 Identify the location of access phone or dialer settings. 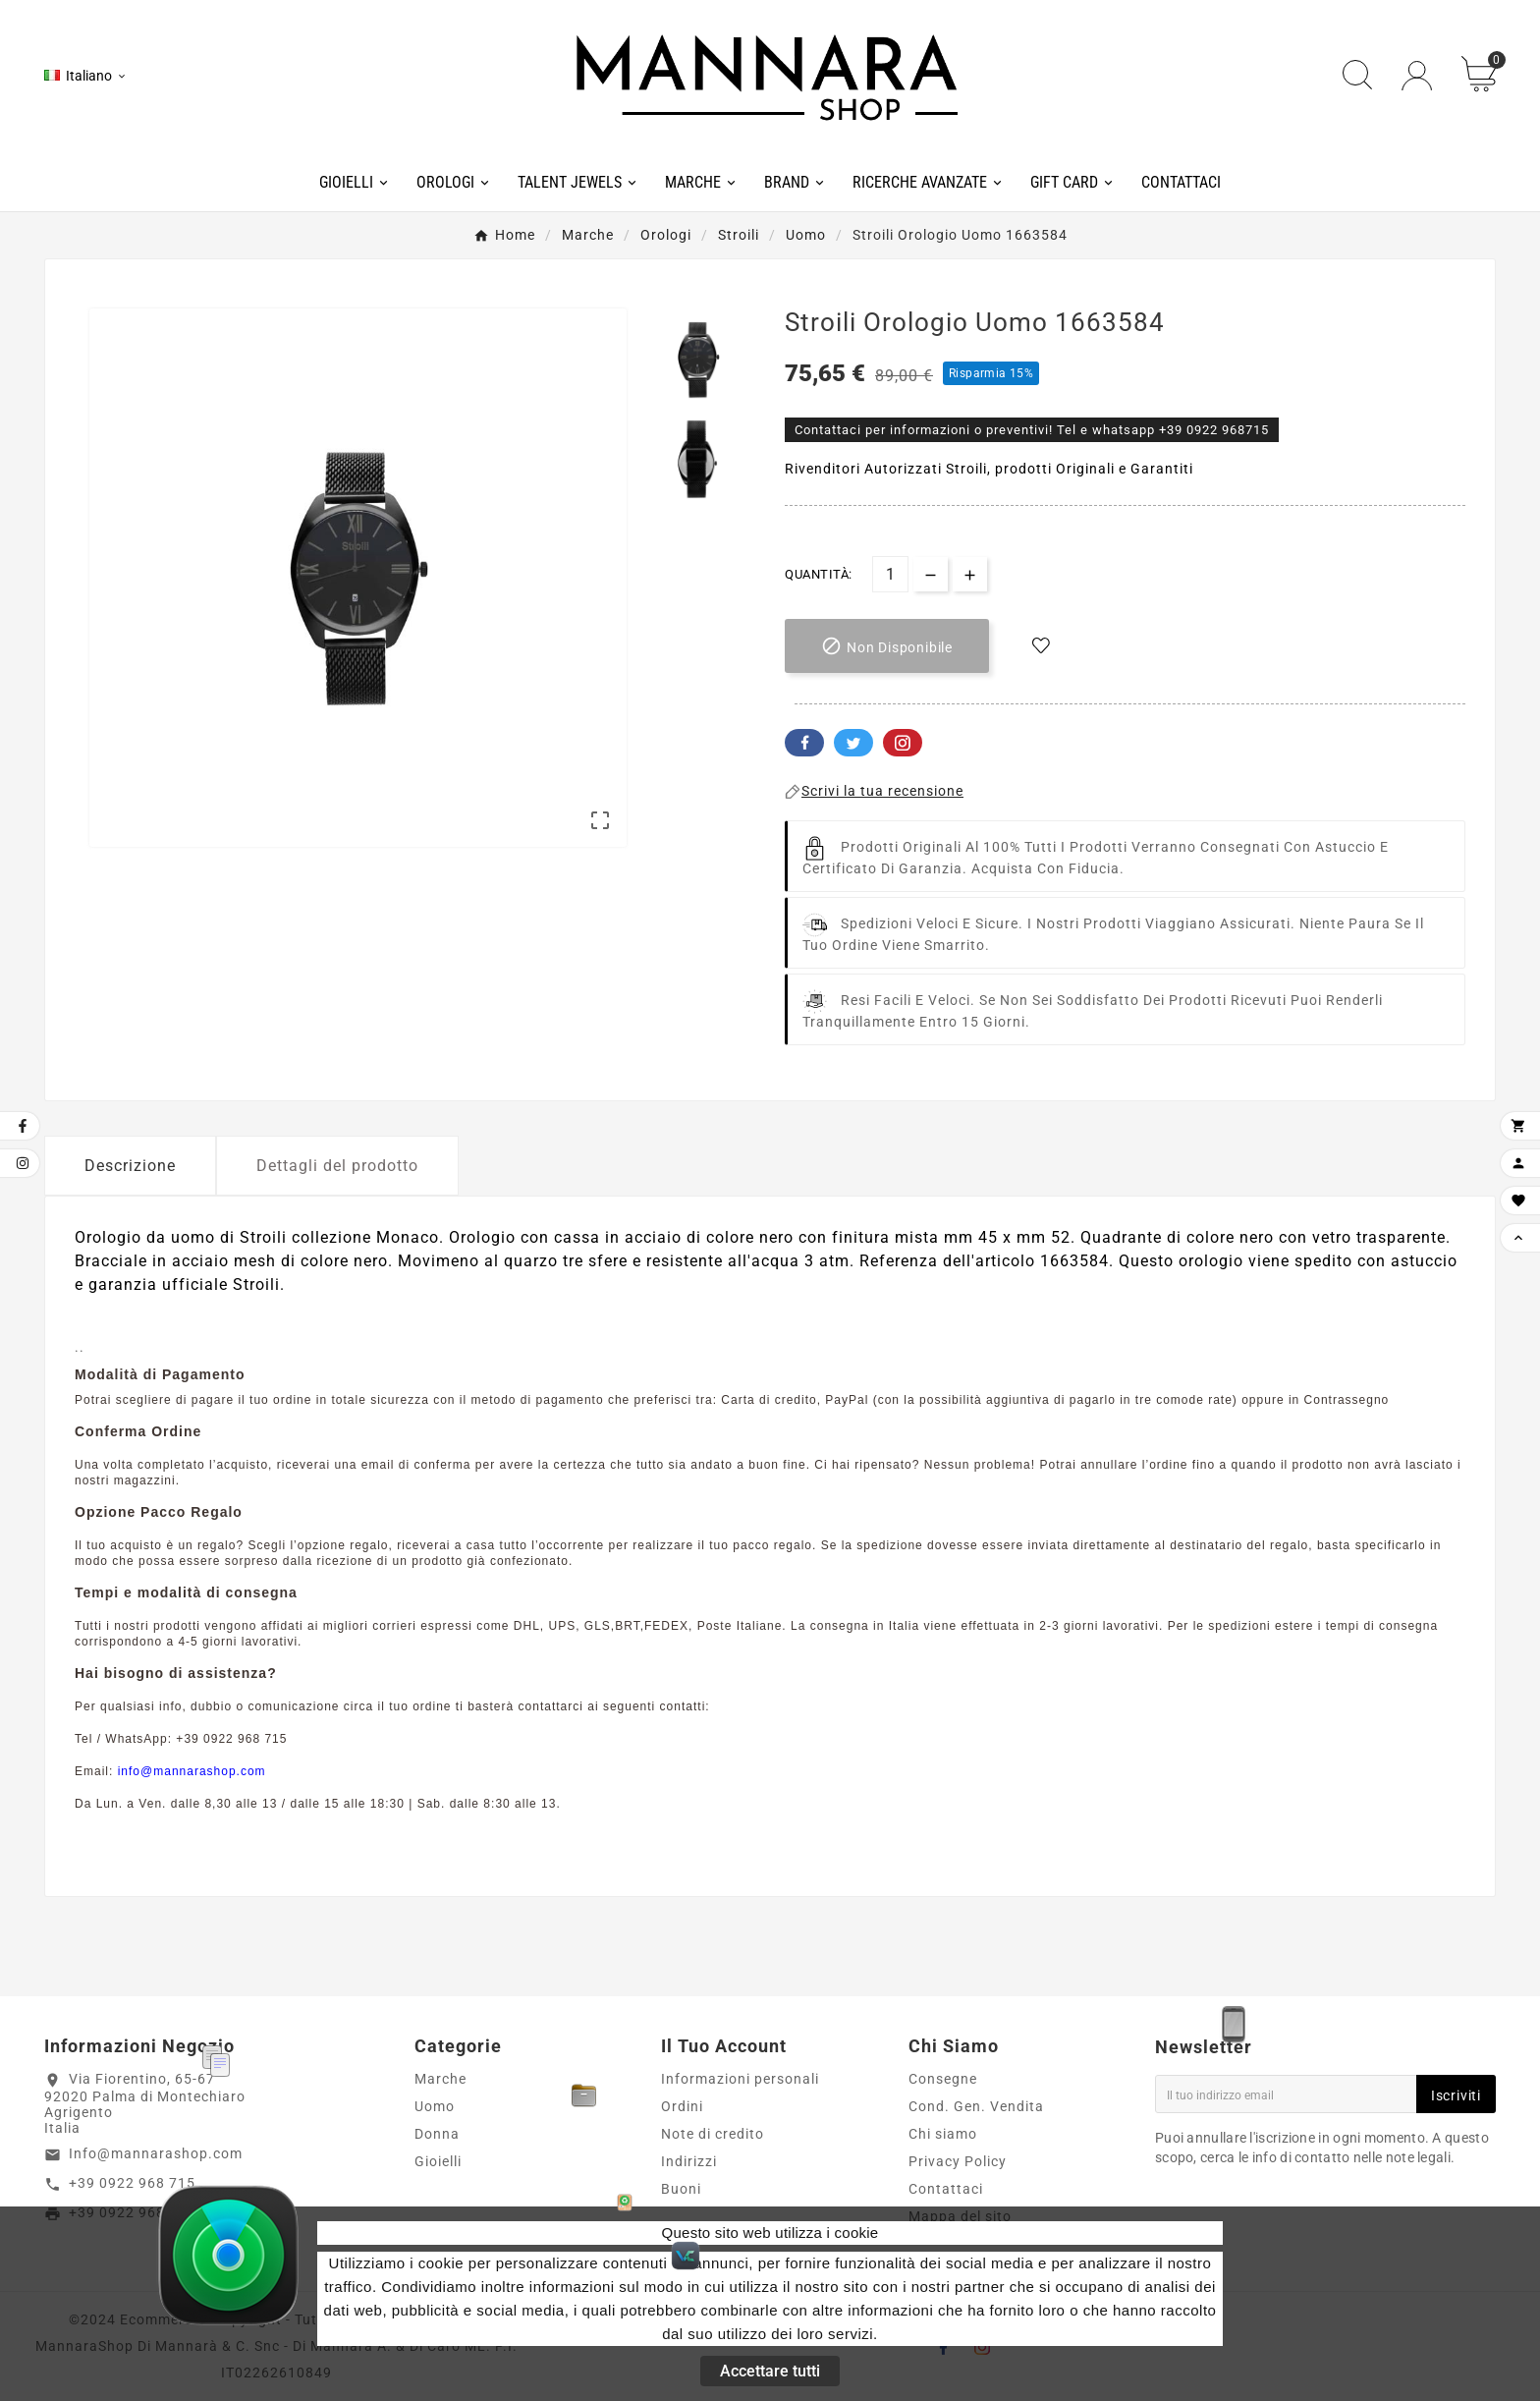
(1234, 2025).